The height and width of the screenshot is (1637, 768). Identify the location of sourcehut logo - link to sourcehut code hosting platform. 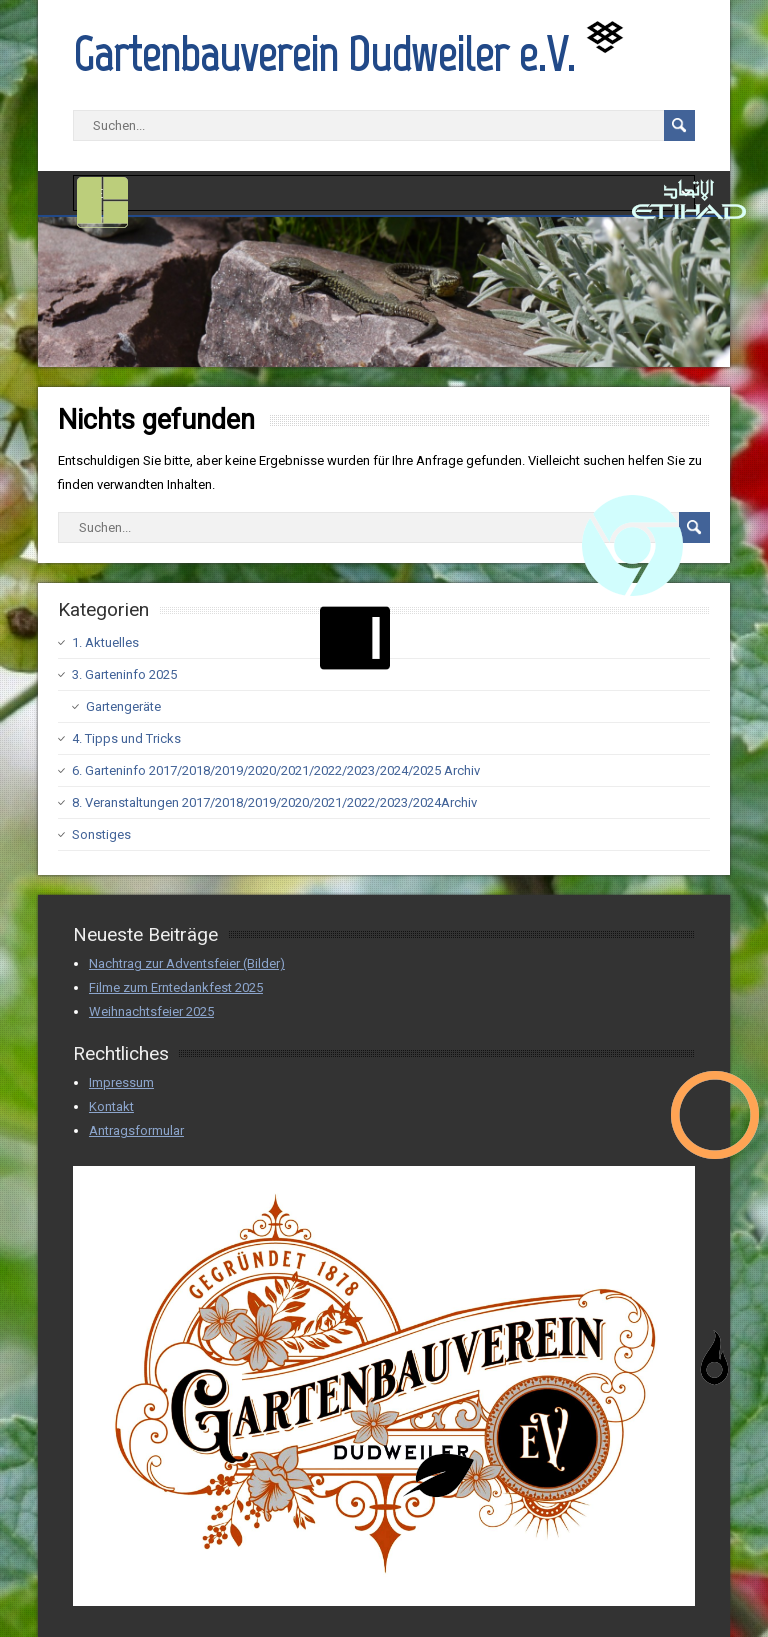
(715, 1115).